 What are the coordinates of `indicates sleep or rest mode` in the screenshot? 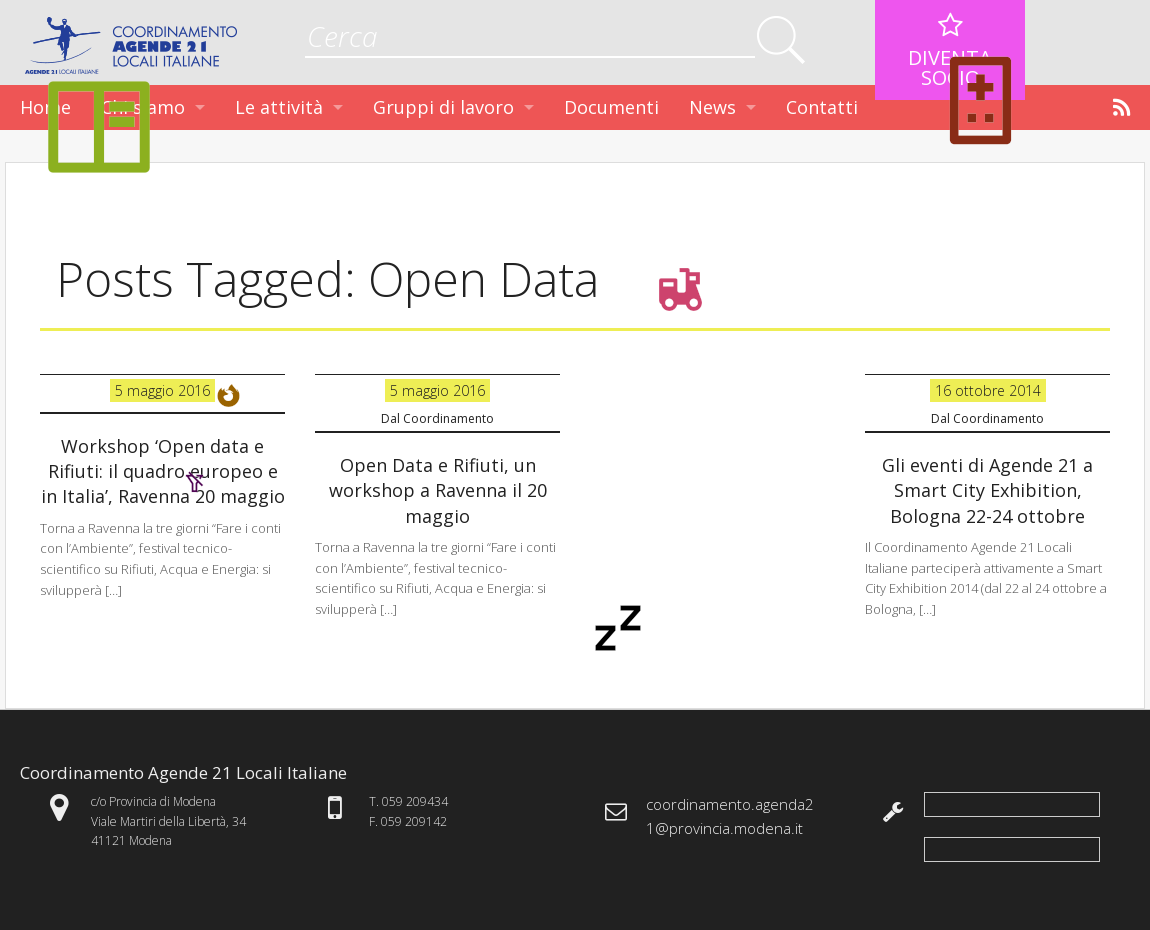 It's located at (618, 628).